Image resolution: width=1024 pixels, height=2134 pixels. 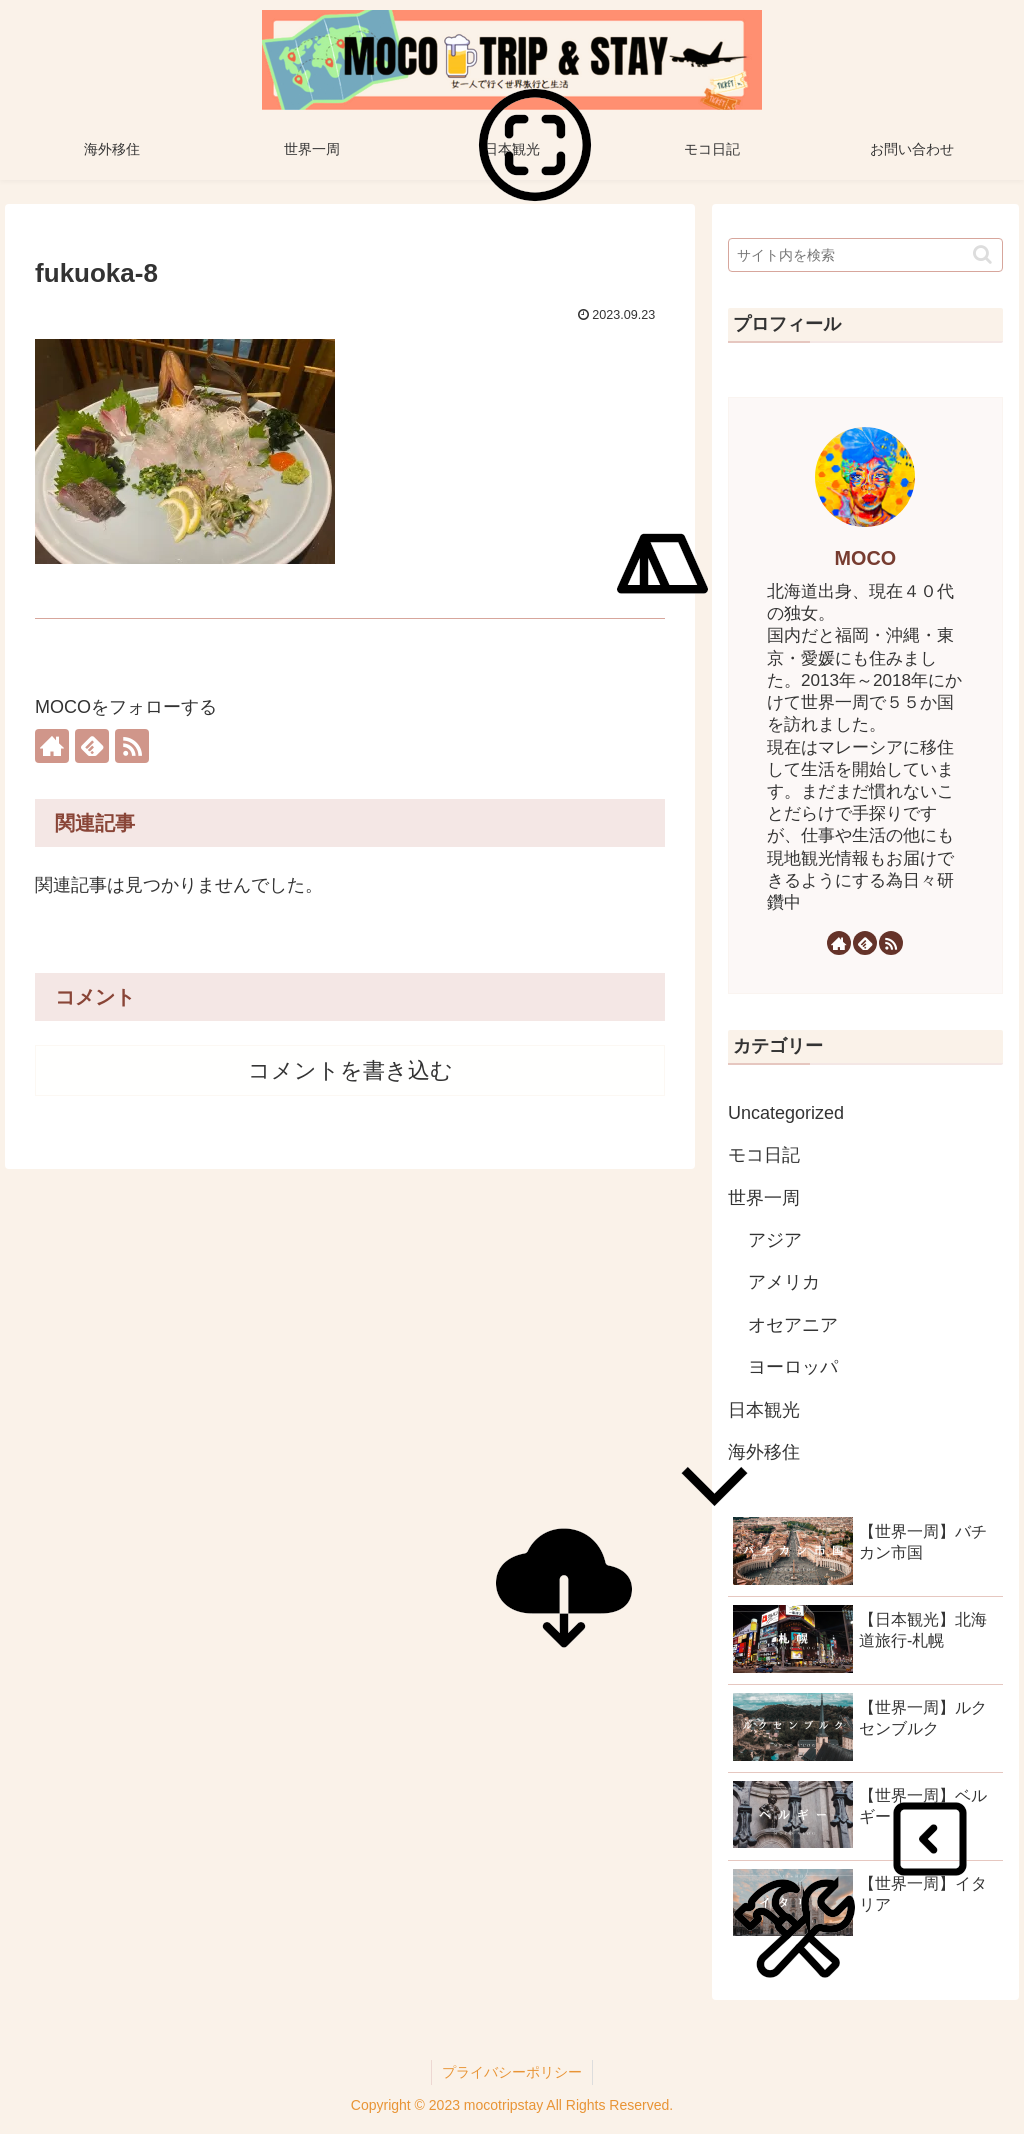 What do you see at coordinates (564, 1588) in the screenshot?
I see `download file from cloud storage` at bounding box center [564, 1588].